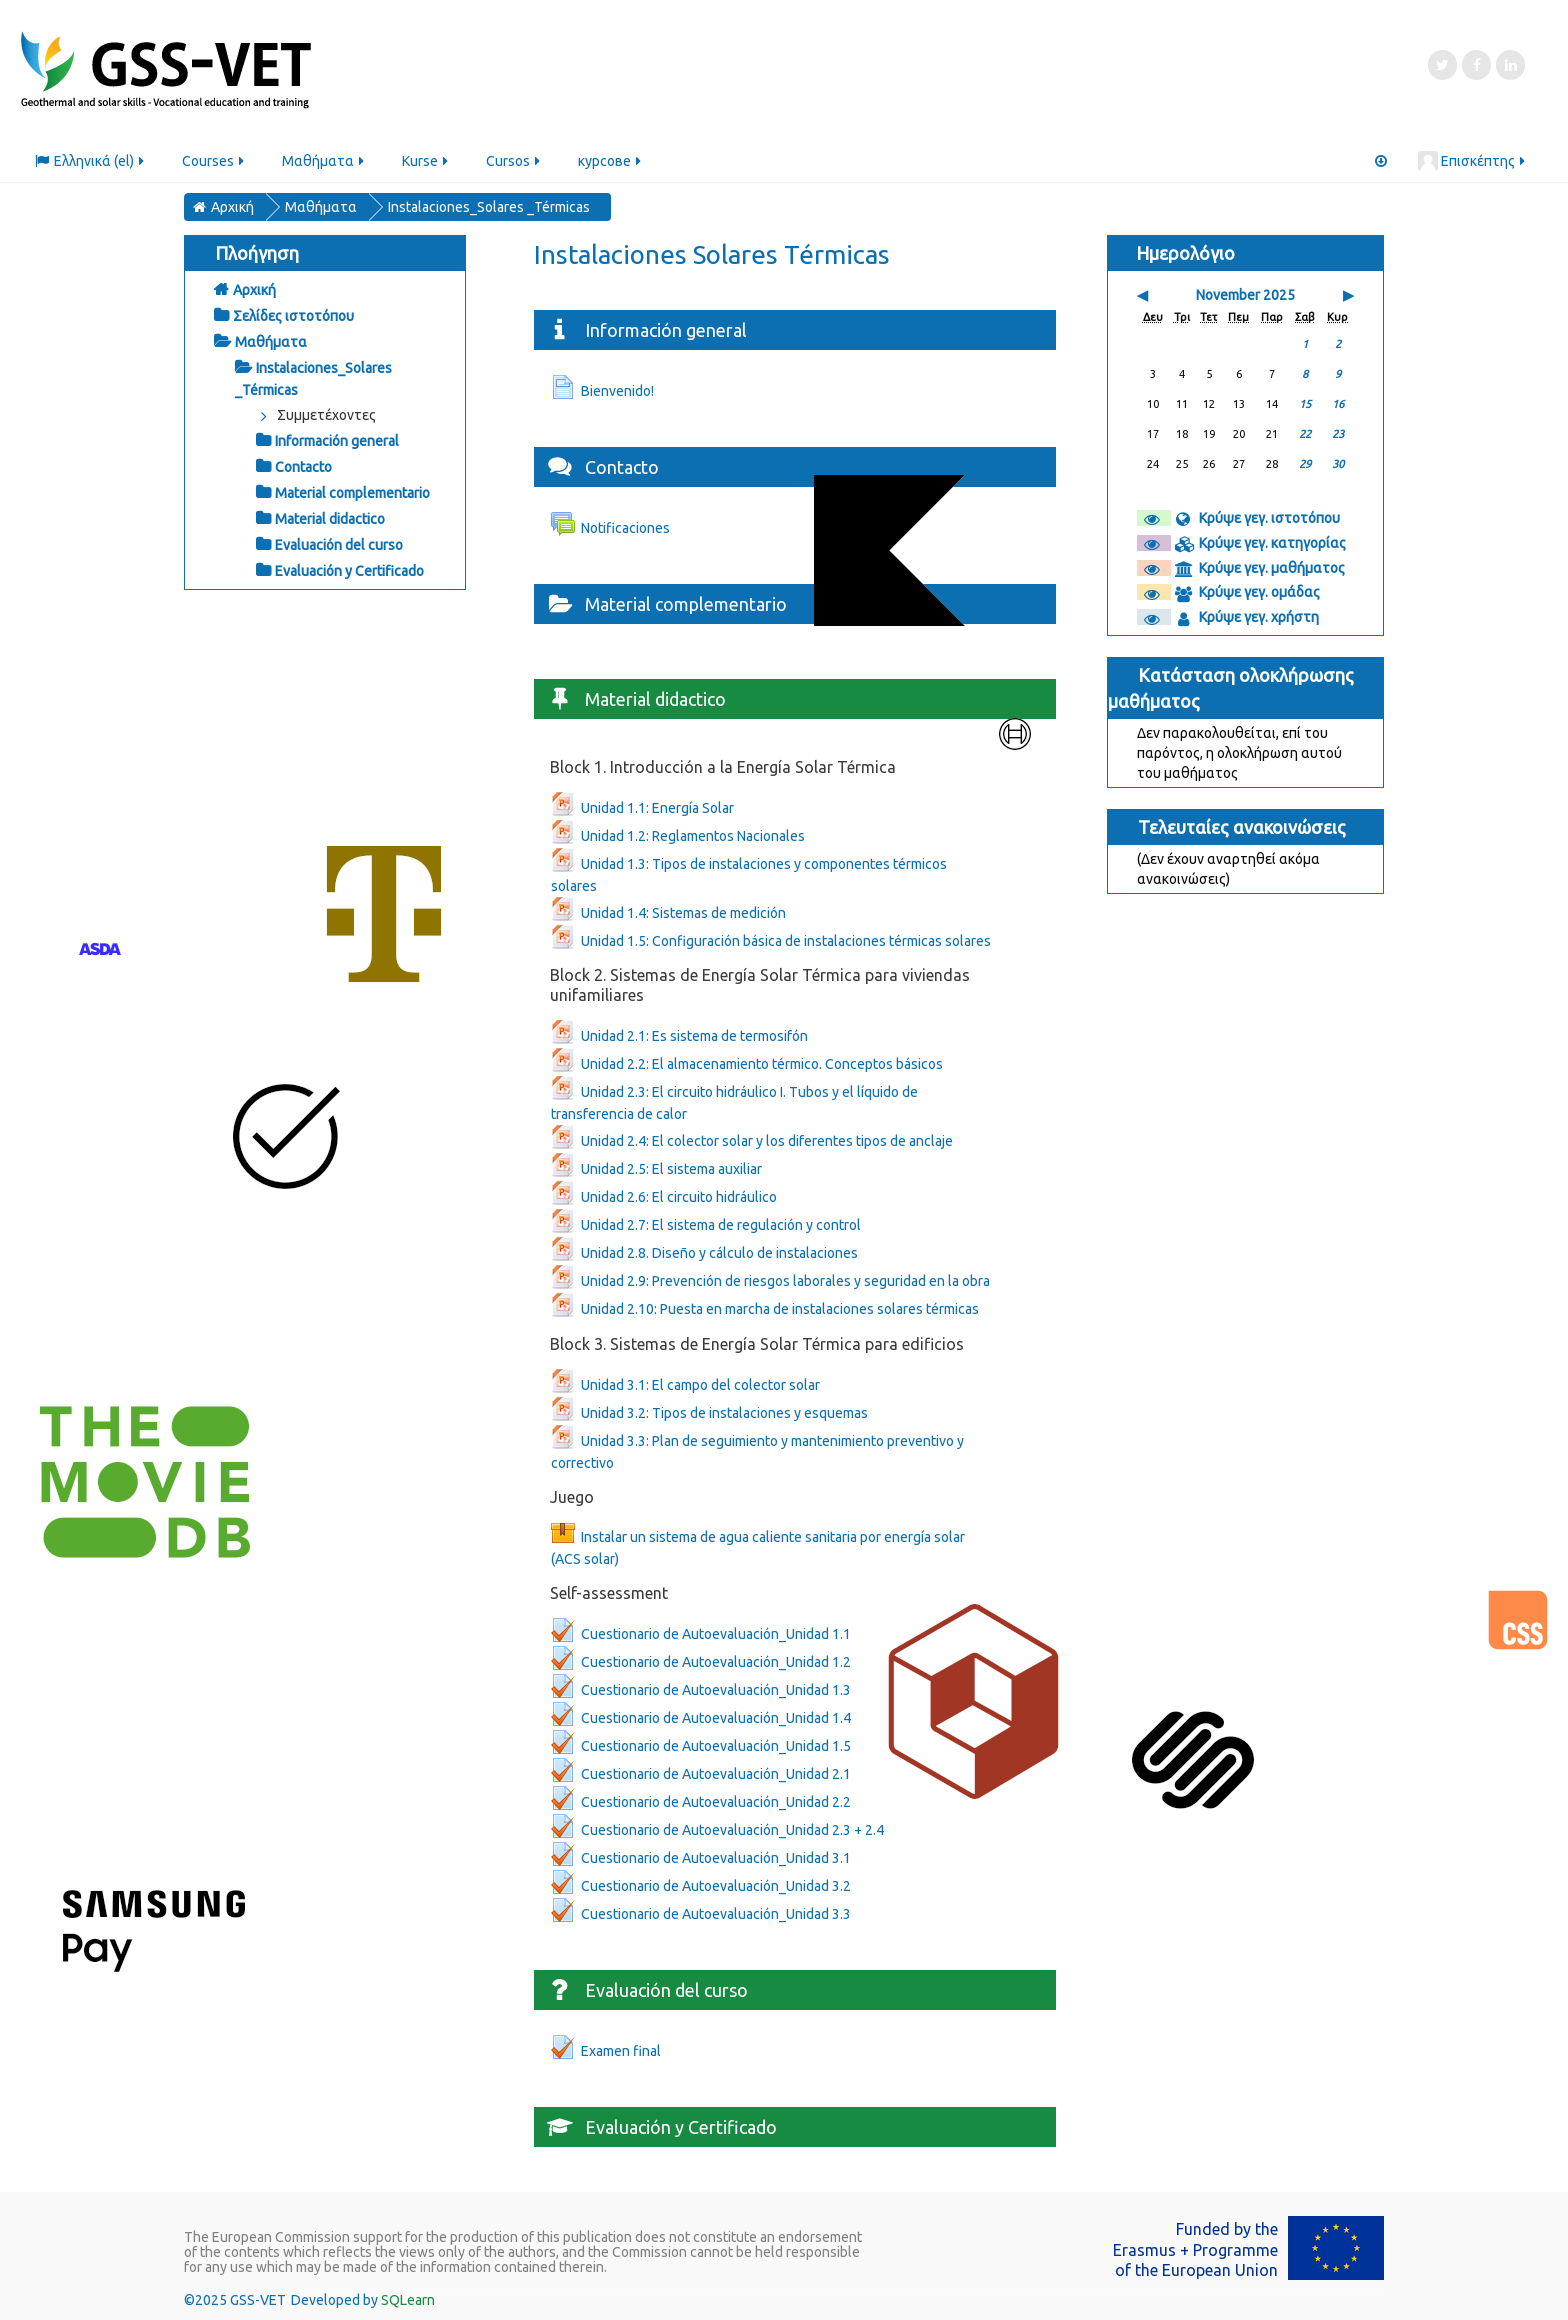 The width and height of the screenshot is (1568, 2320). I want to click on bosch brand or product identifier, so click(1015, 734).